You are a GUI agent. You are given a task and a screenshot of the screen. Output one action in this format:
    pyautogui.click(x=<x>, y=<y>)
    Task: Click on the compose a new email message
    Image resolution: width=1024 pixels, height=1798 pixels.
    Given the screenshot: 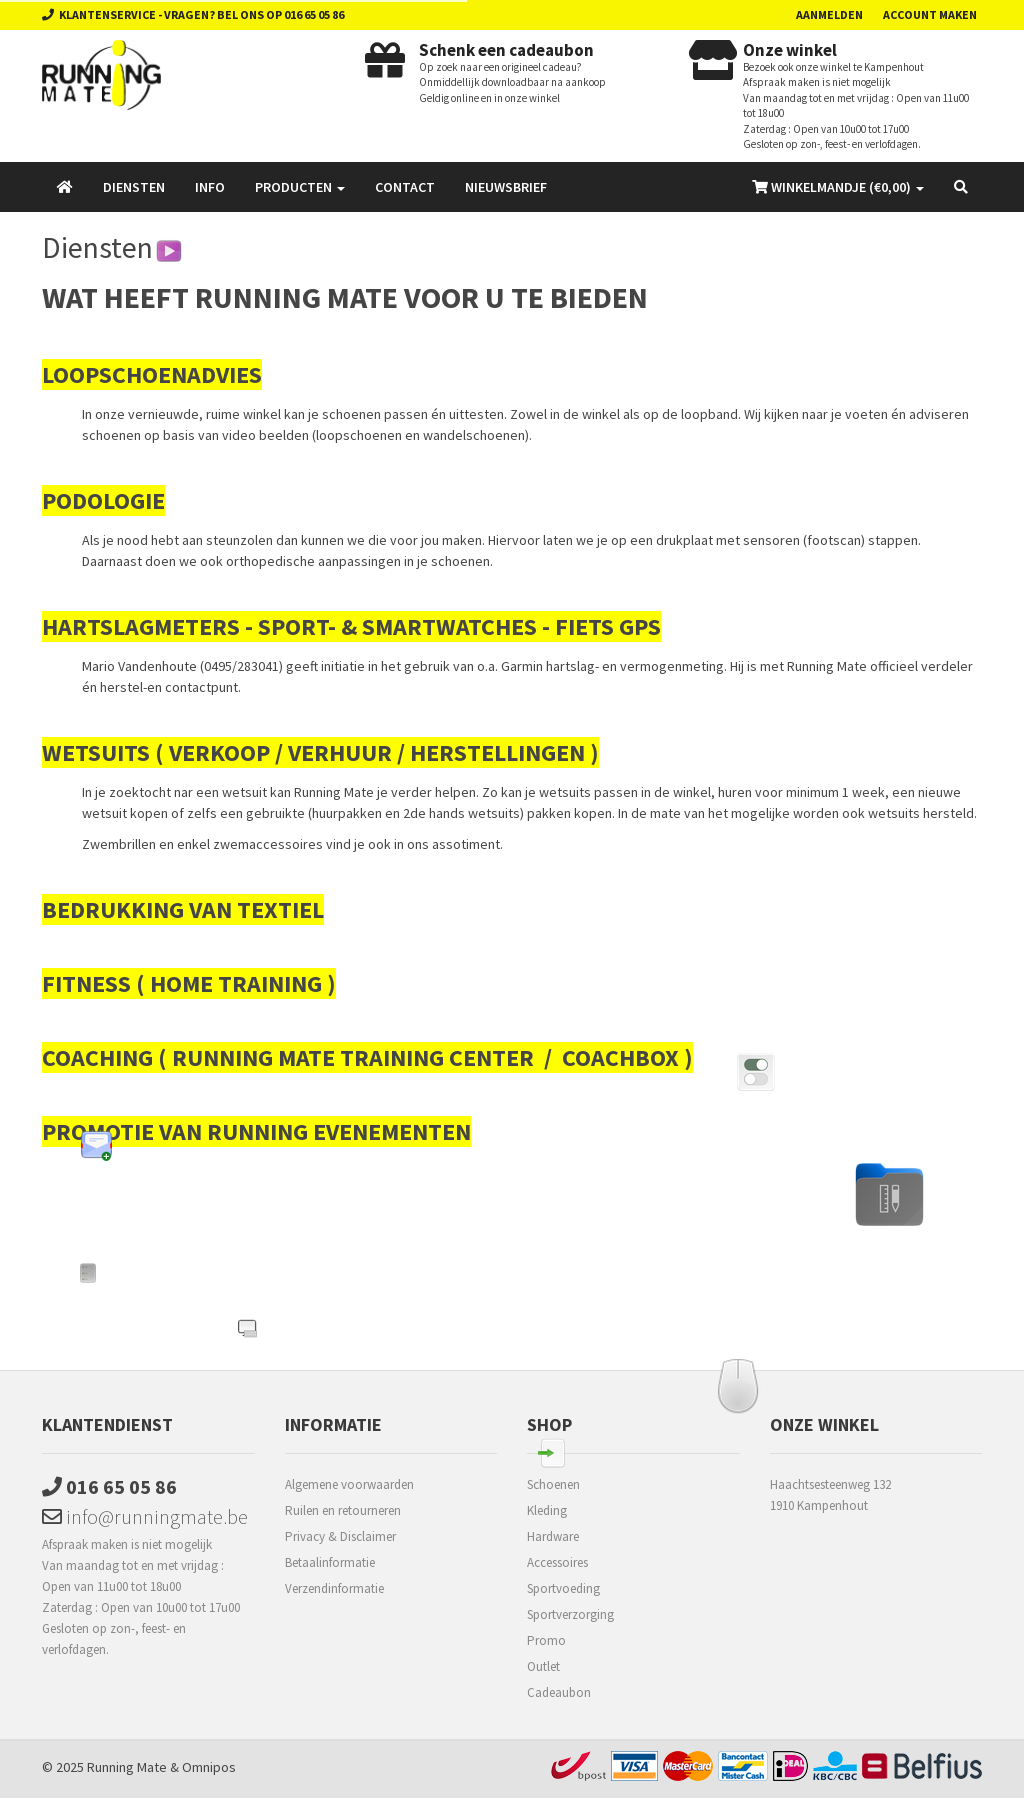 What is the action you would take?
    pyautogui.click(x=96, y=1144)
    